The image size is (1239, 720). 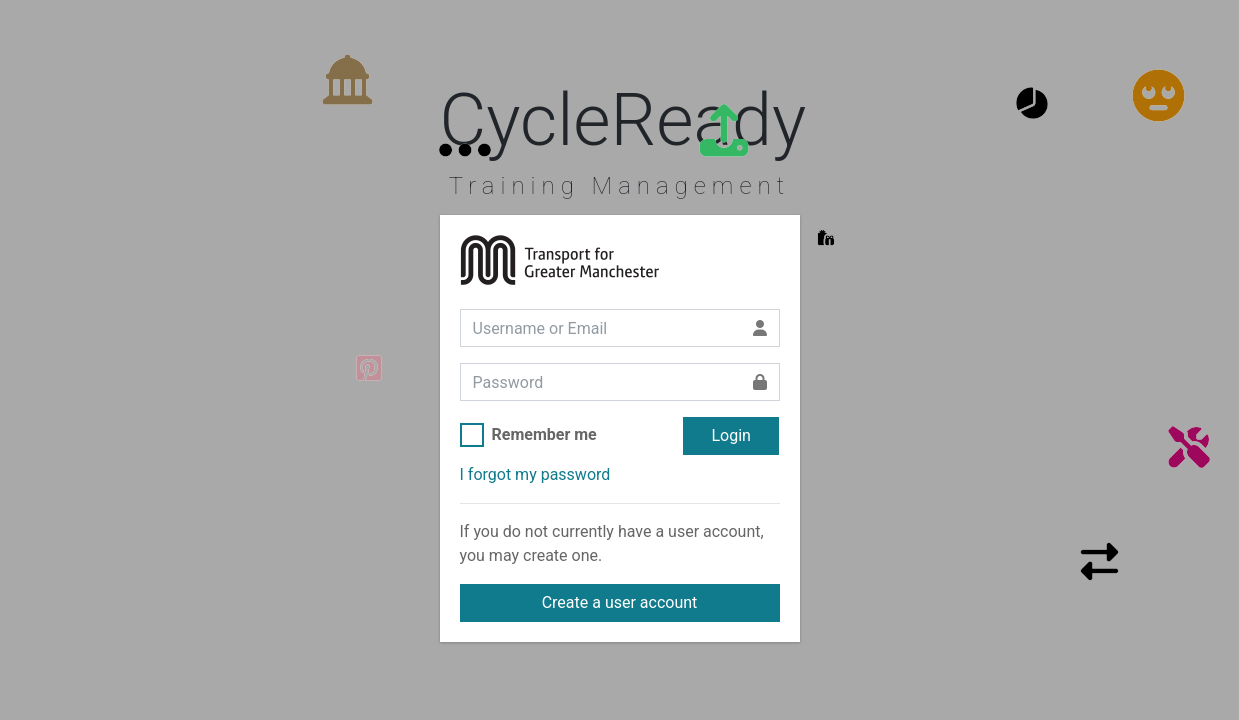 What do you see at coordinates (724, 132) in the screenshot?
I see `upload a file or document` at bounding box center [724, 132].